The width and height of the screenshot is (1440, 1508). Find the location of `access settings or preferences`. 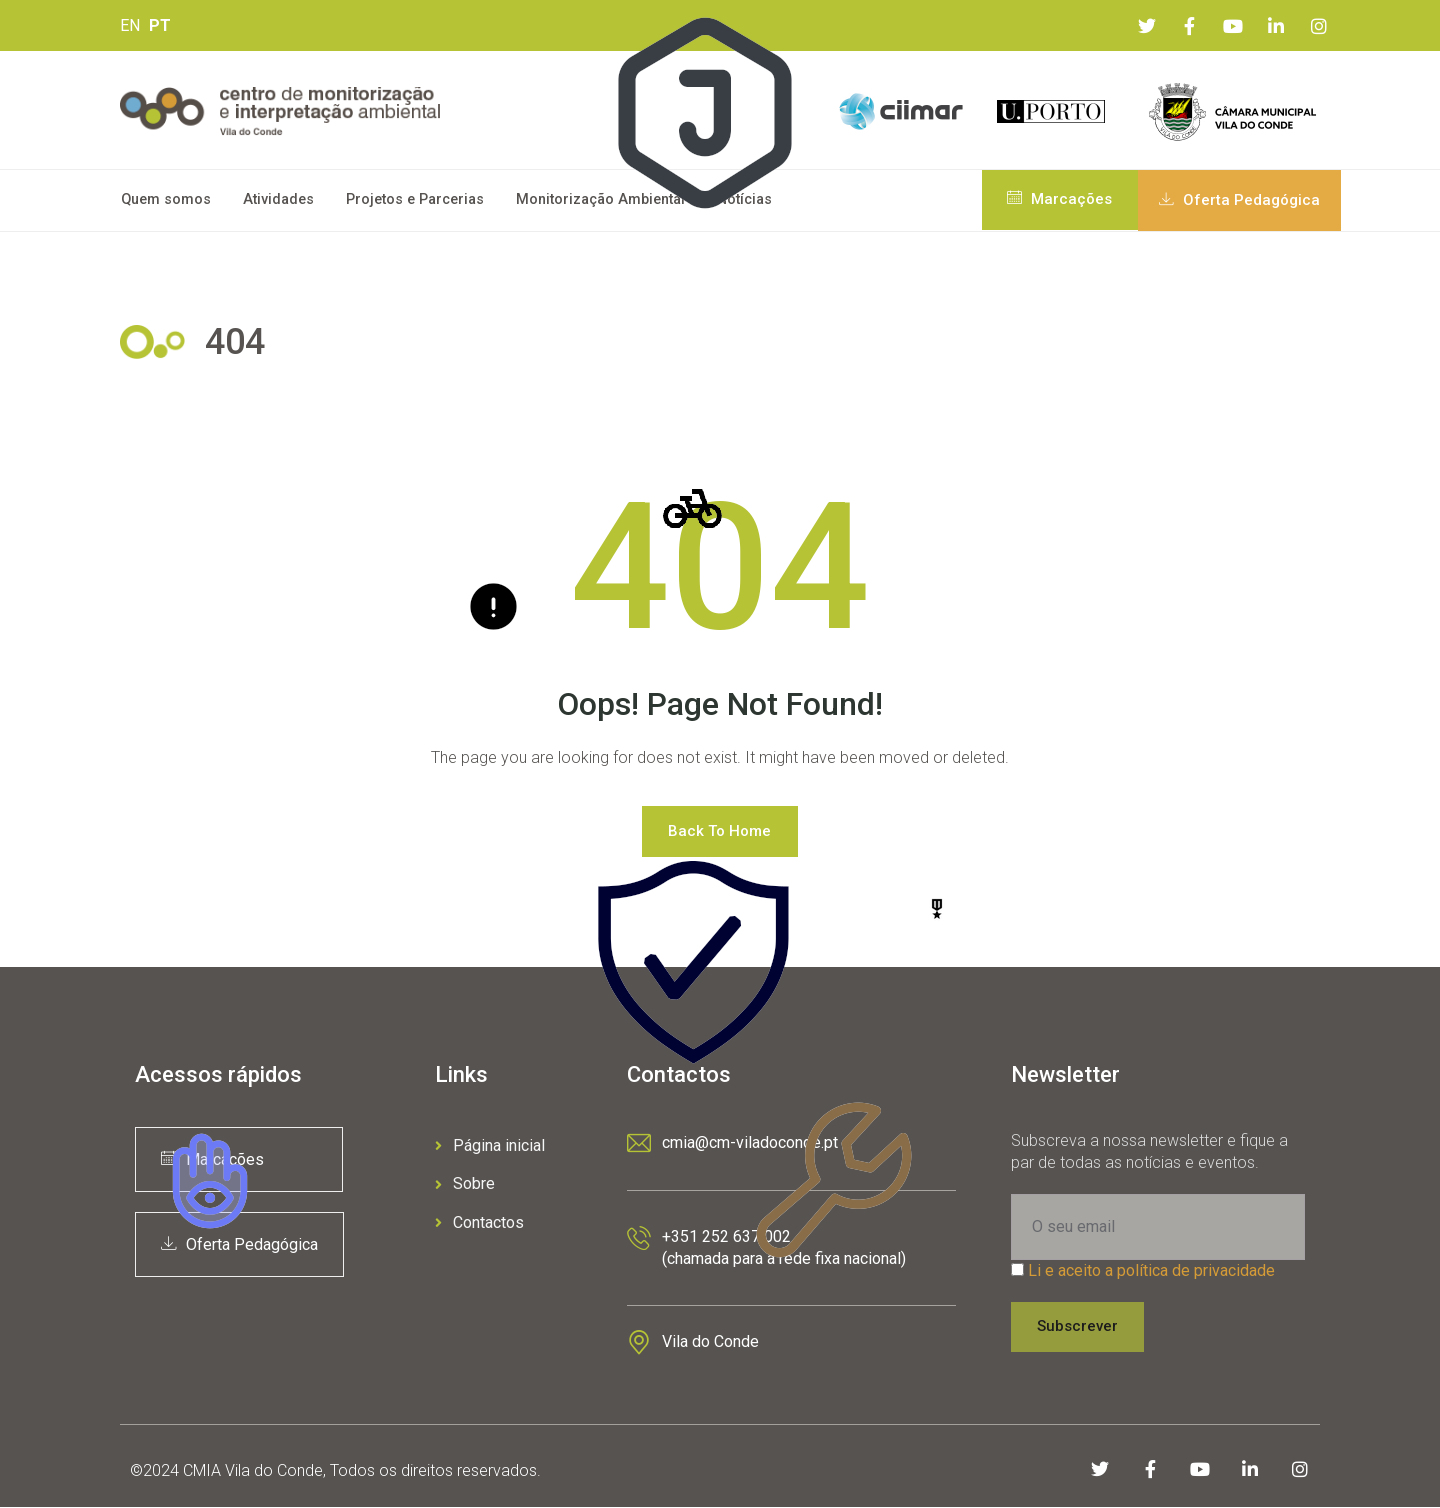

access settings or preferences is located at coordinates (834, 1180).